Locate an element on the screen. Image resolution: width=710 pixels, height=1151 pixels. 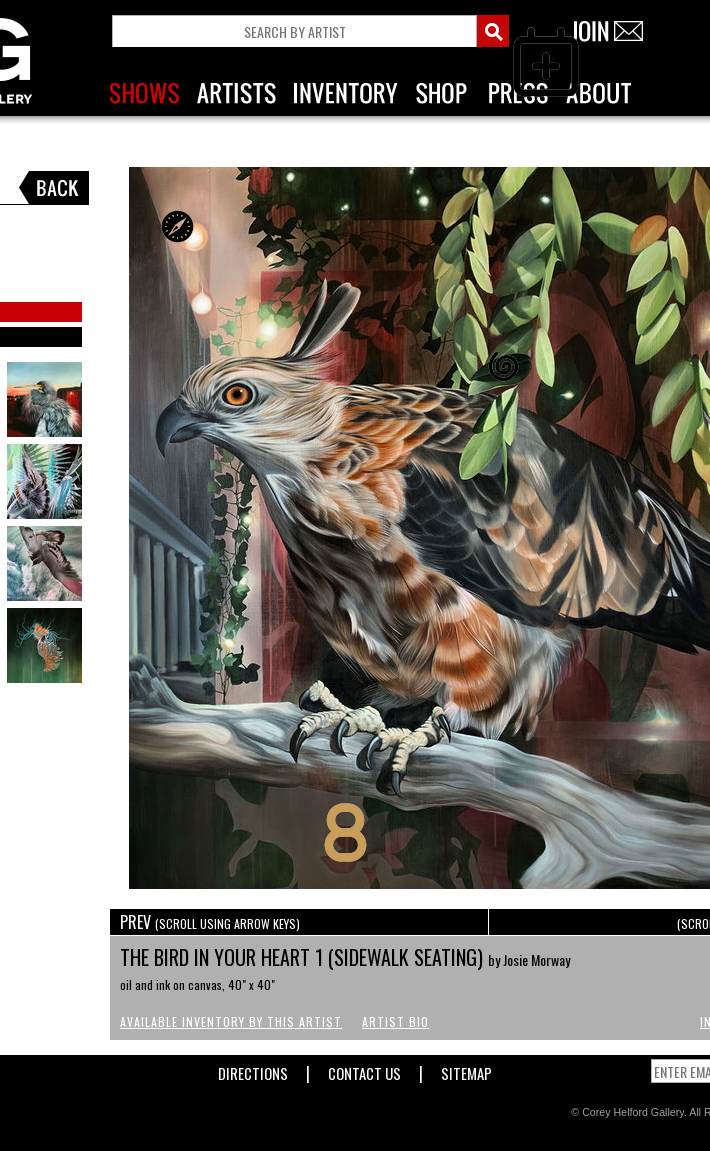
indicates loading or processing in progress is located at coordinates (503, 366).